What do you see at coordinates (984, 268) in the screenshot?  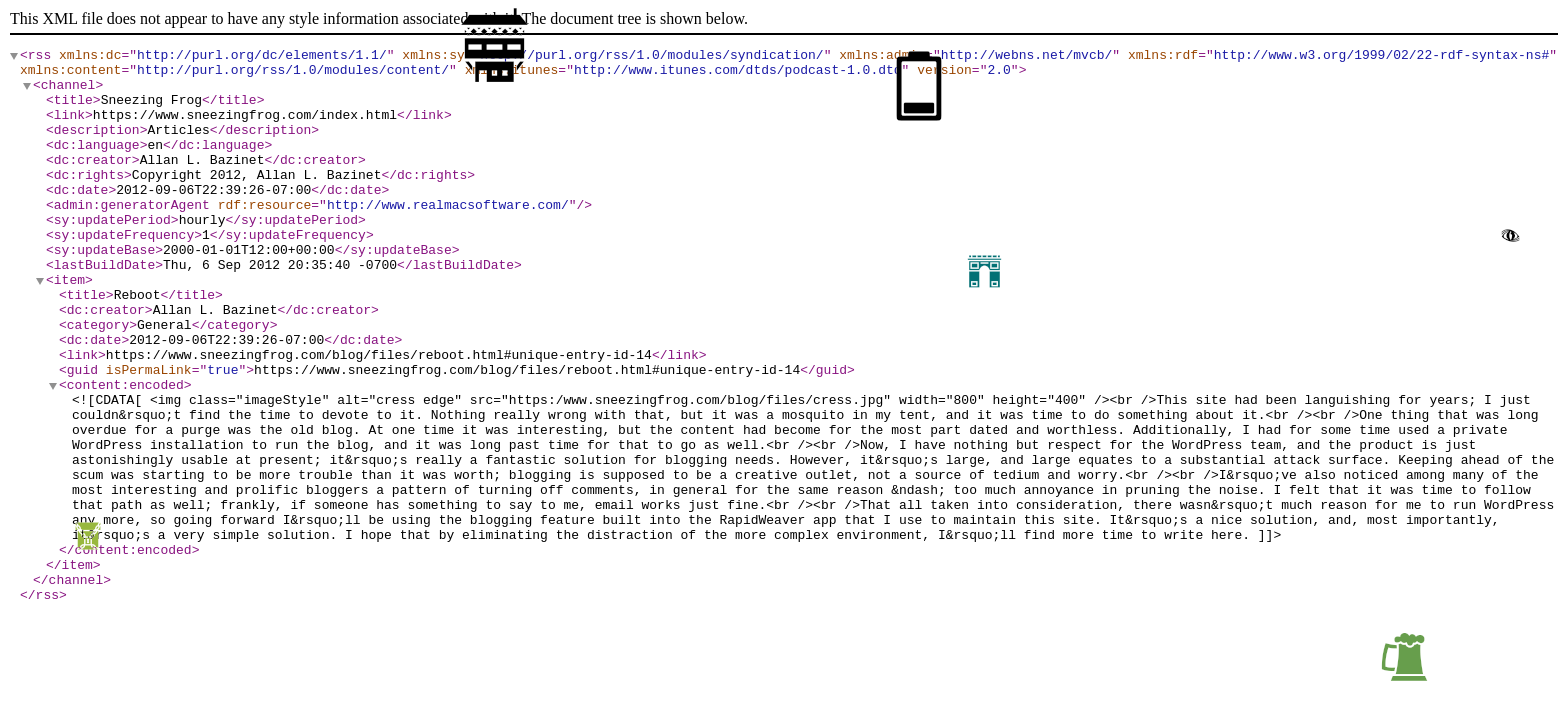 I see `view Paris landmarks or points of interest` at bounding box center [984, 268].